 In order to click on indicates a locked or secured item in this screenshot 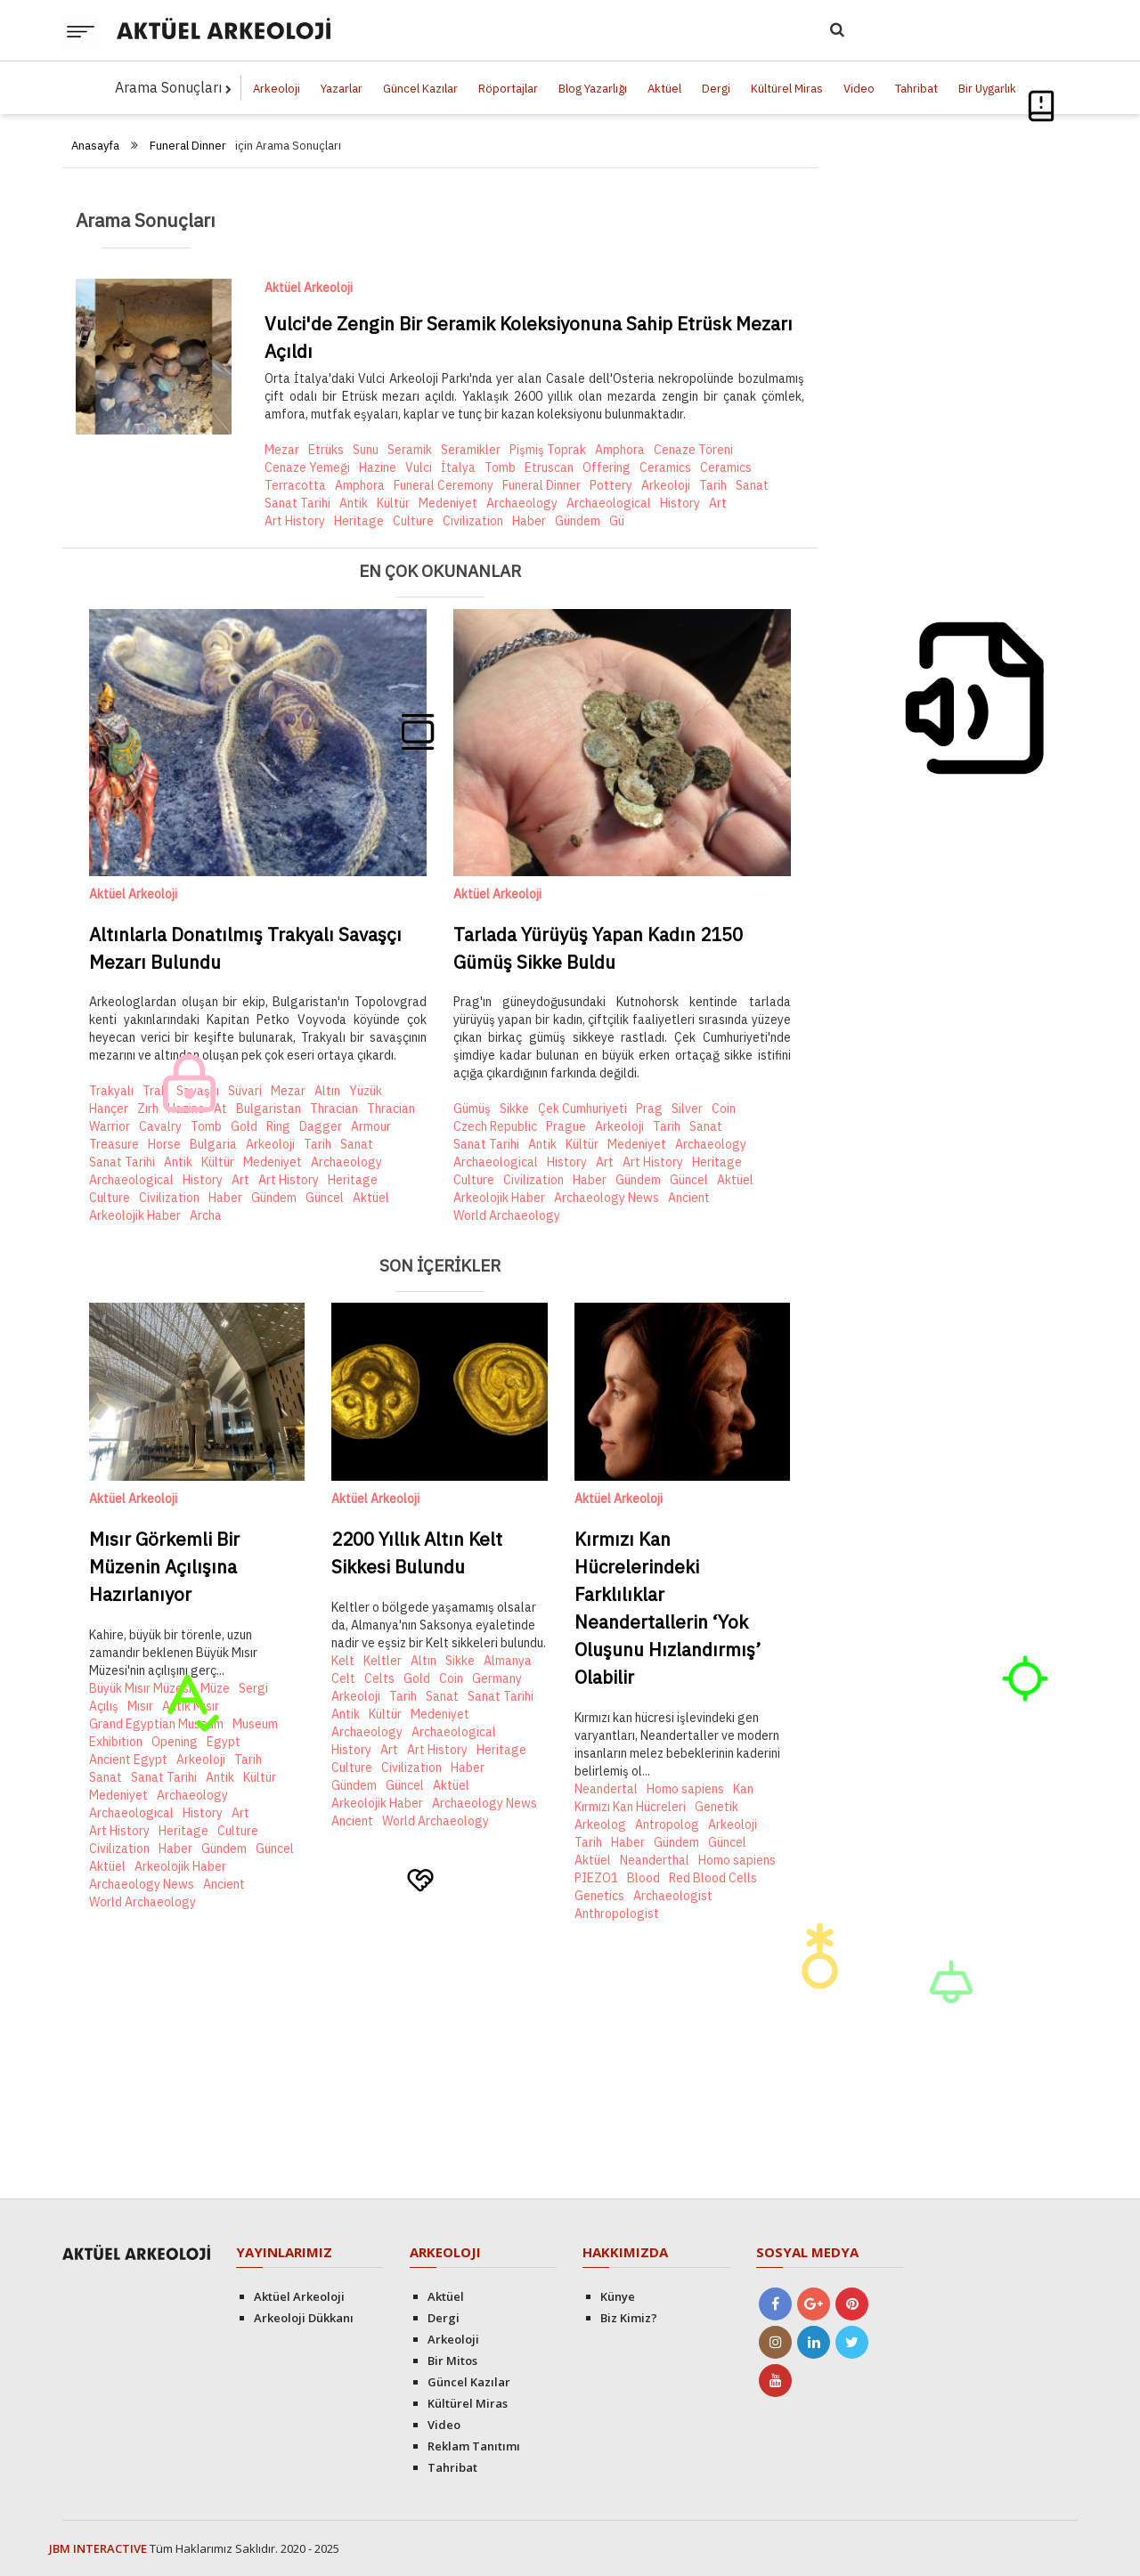, I will do `click(189, 1083)`.